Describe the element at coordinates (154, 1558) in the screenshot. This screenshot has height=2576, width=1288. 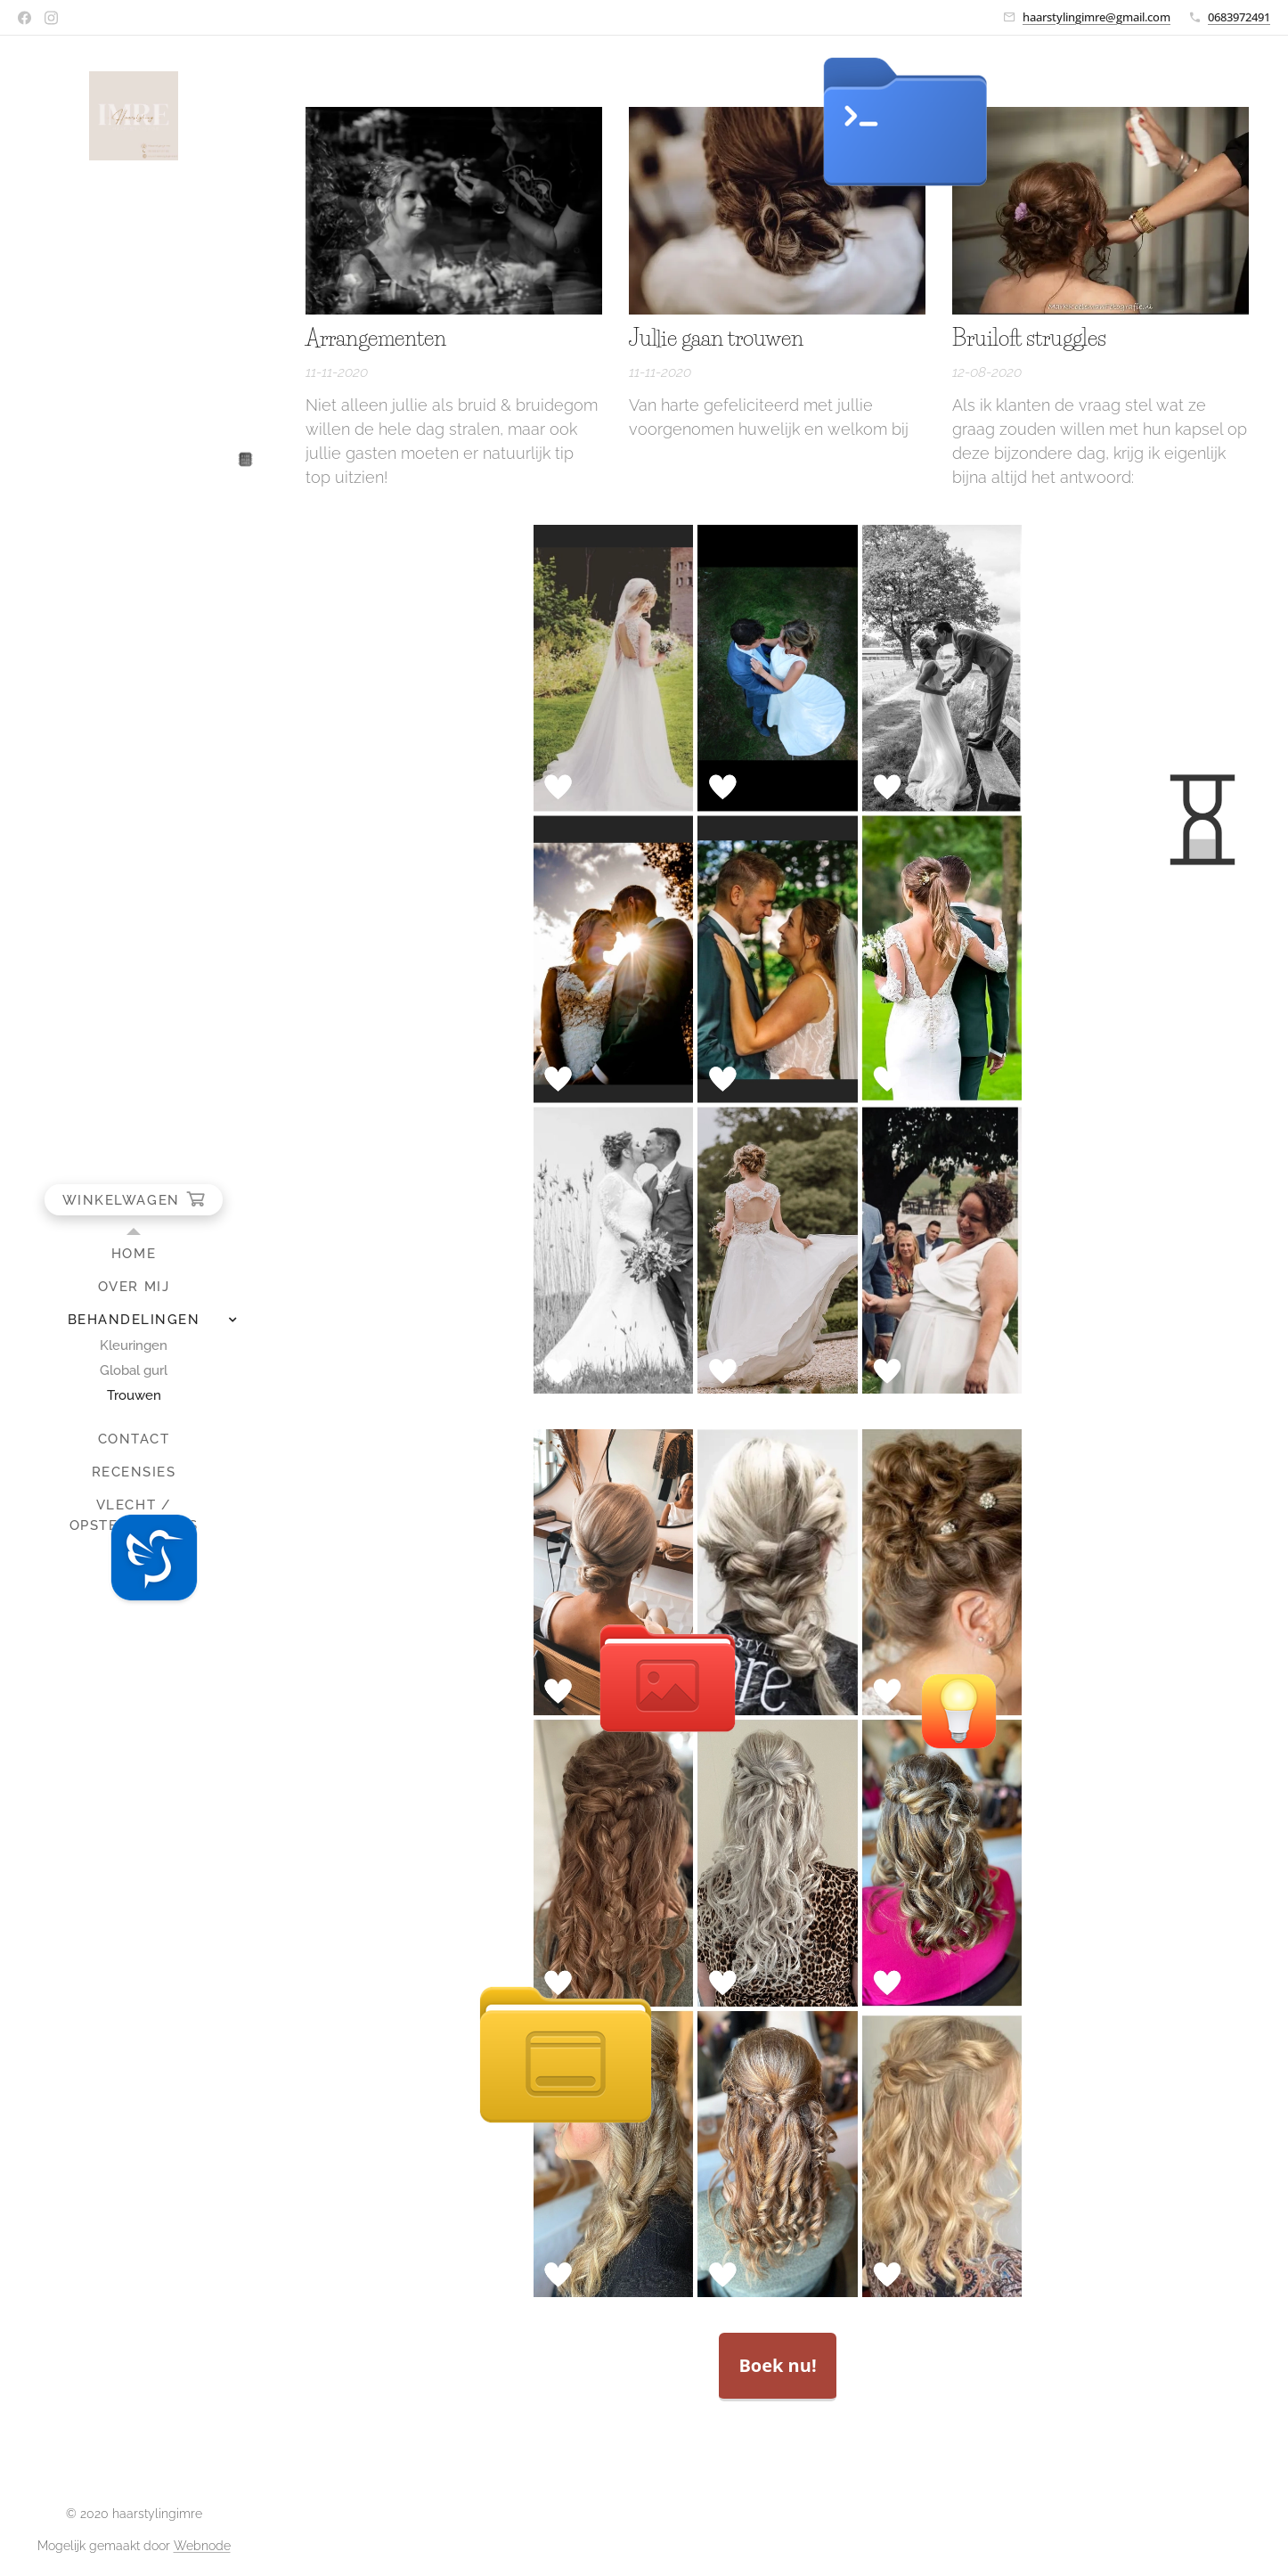
I see `launch lubuntu application` at that location.